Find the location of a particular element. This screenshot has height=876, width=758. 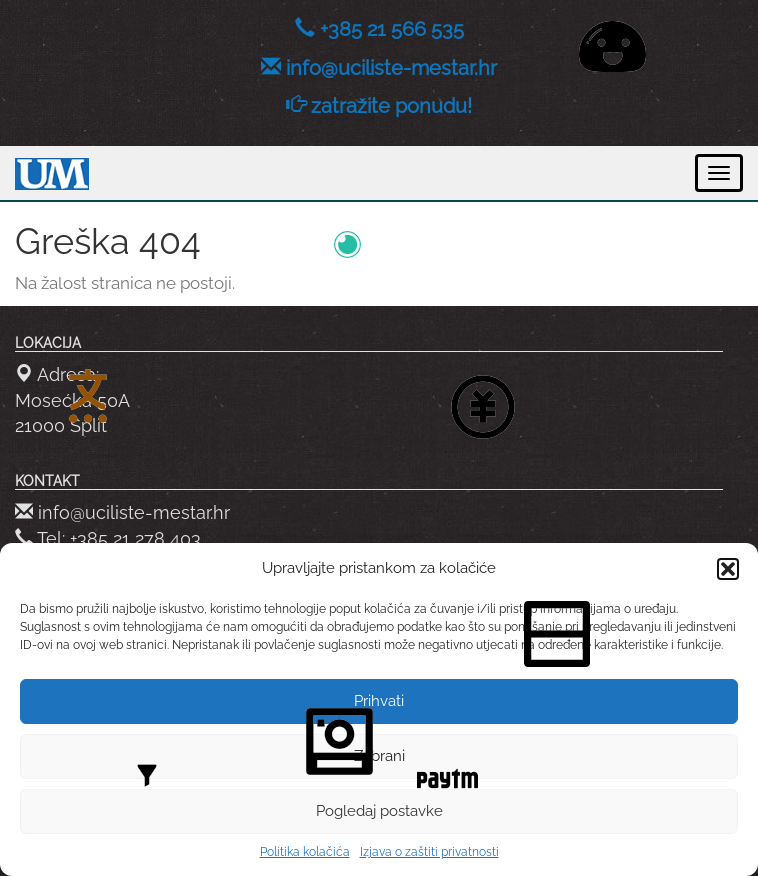

add emphasis marks to chinese text is located at coordinates (88, 396).